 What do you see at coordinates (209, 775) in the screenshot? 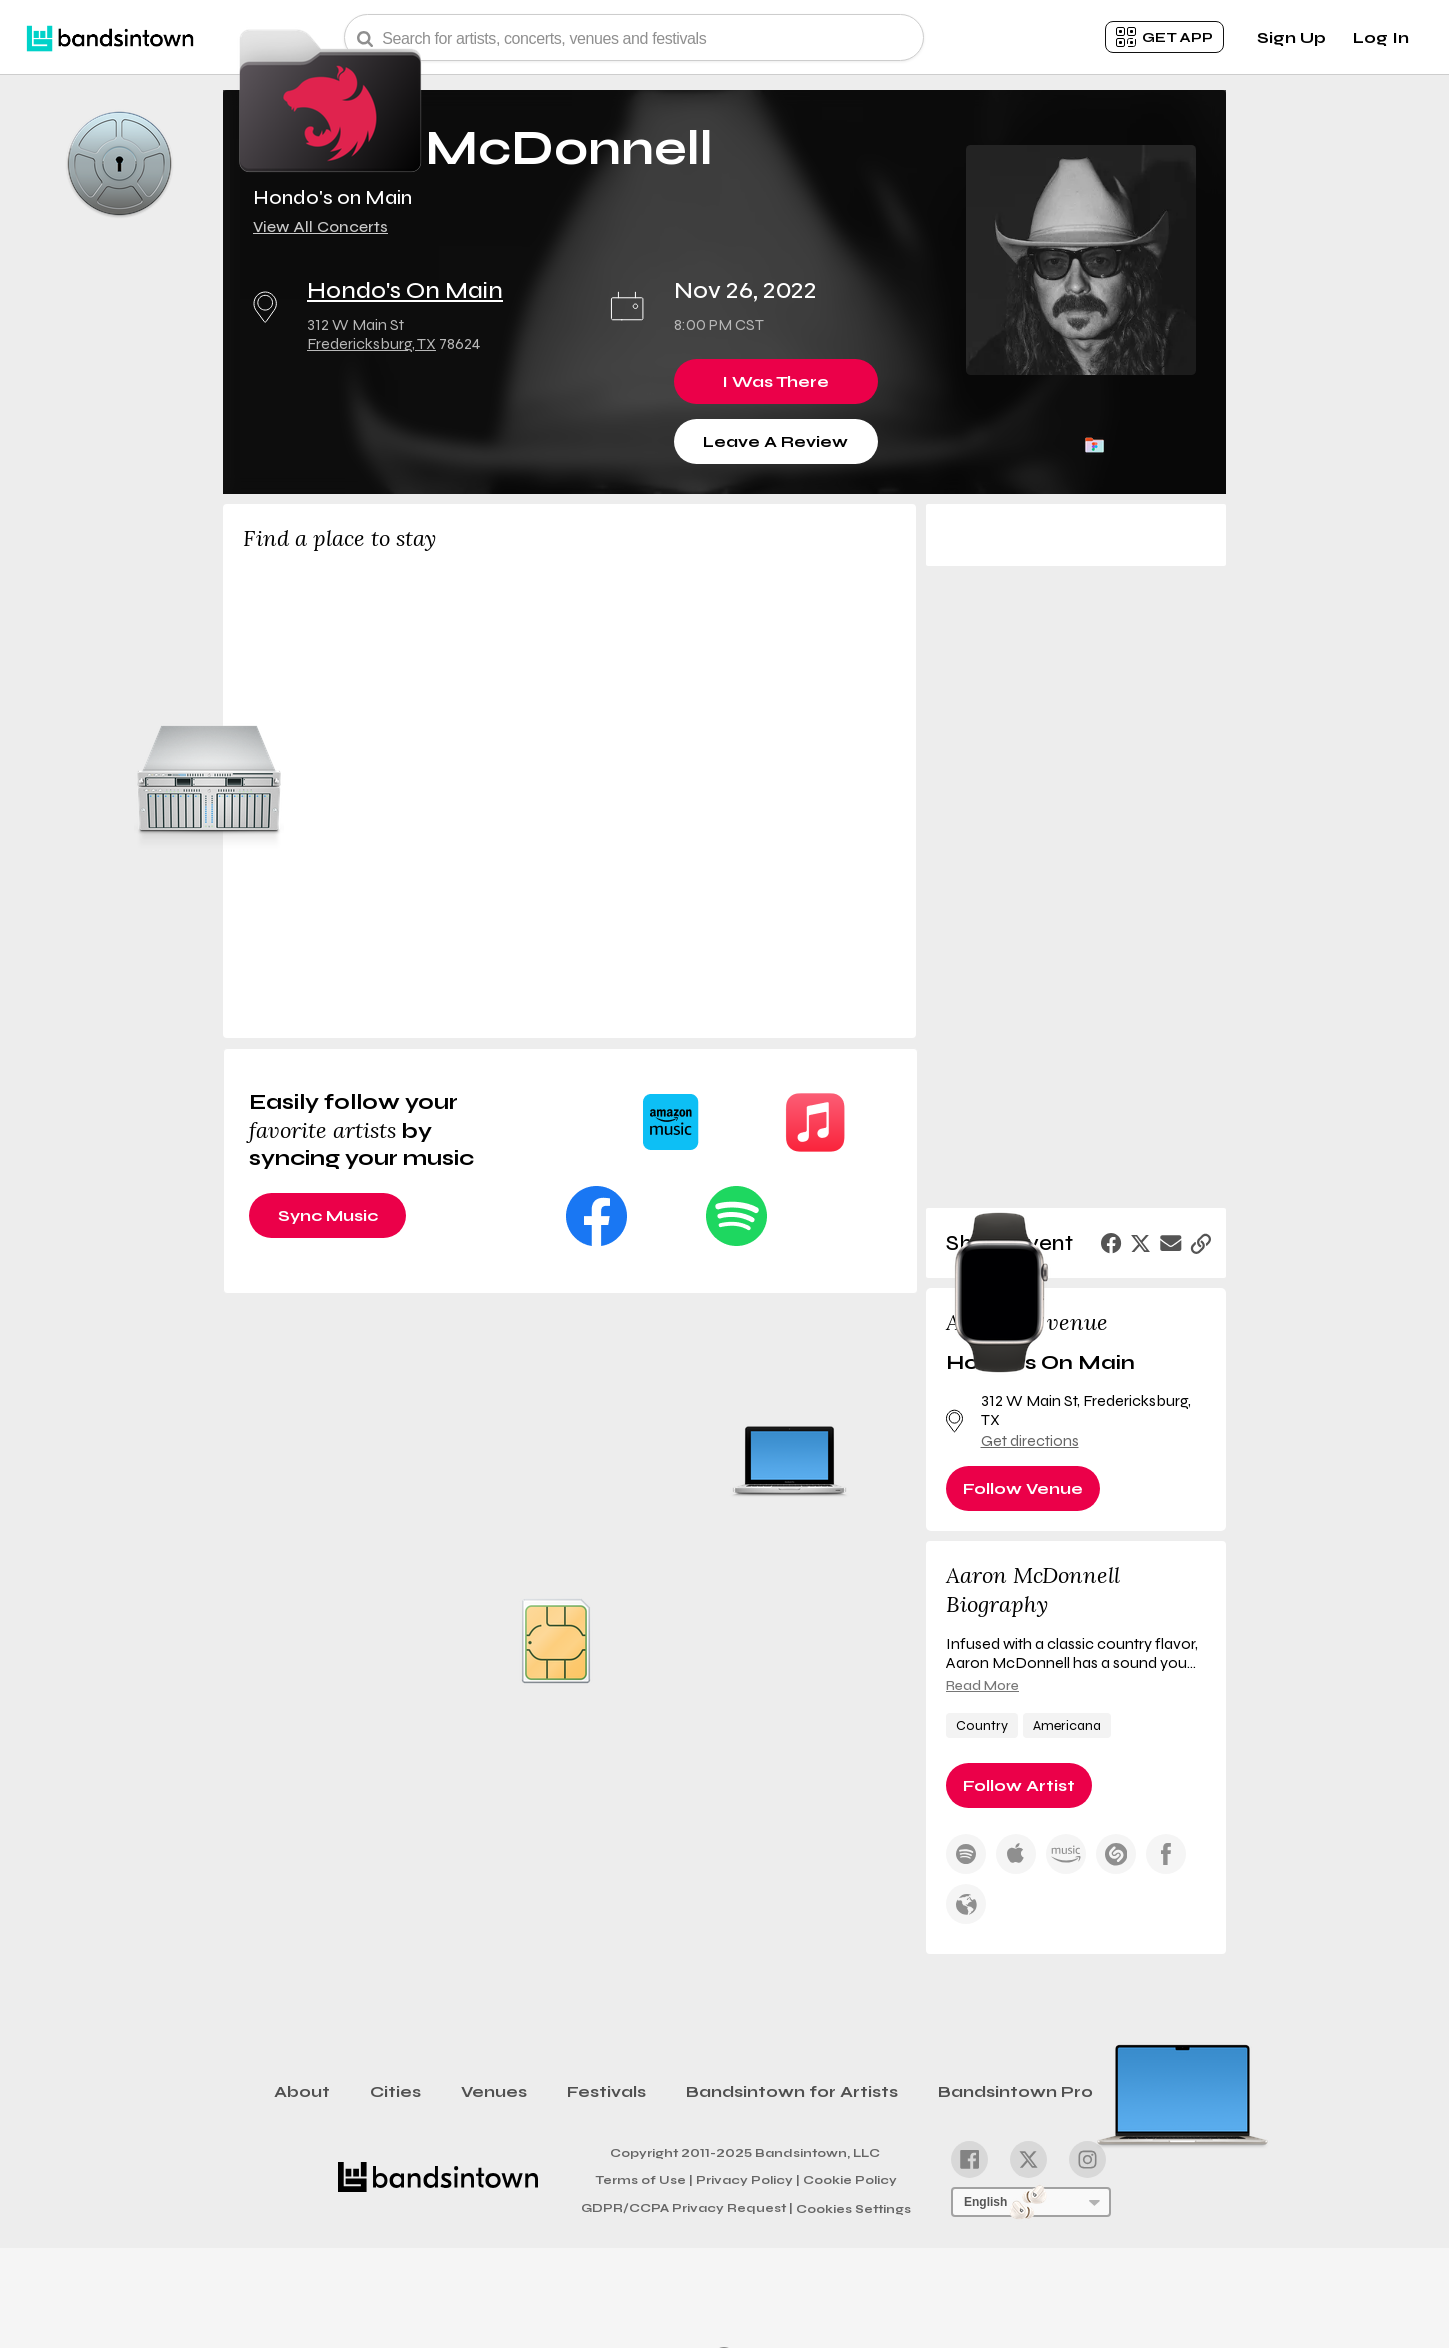
I see `indicates an xserve or rack server in network settings` at bounding box center [209, 775].